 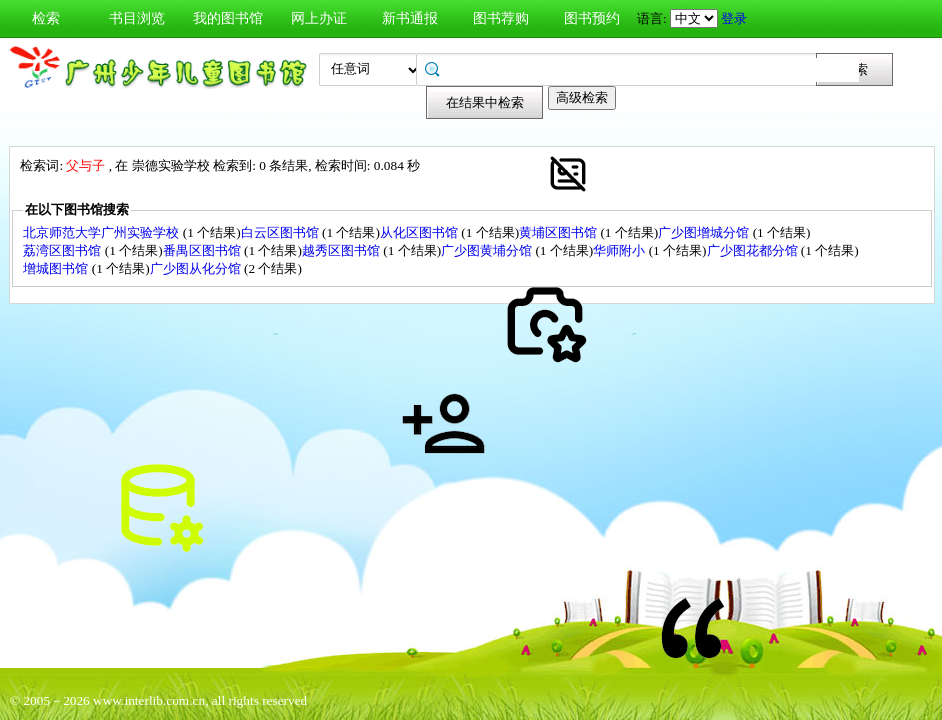 I want to click on disable identity verification, so click(x=568, y=174).